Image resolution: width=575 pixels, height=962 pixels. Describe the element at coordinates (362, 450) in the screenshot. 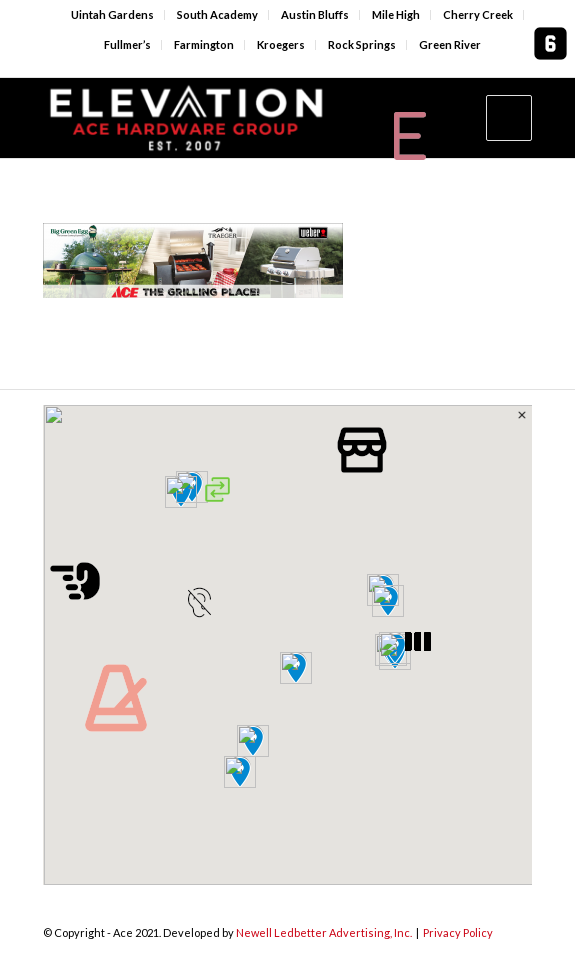

I see `access the online store or marketplace` at that location.